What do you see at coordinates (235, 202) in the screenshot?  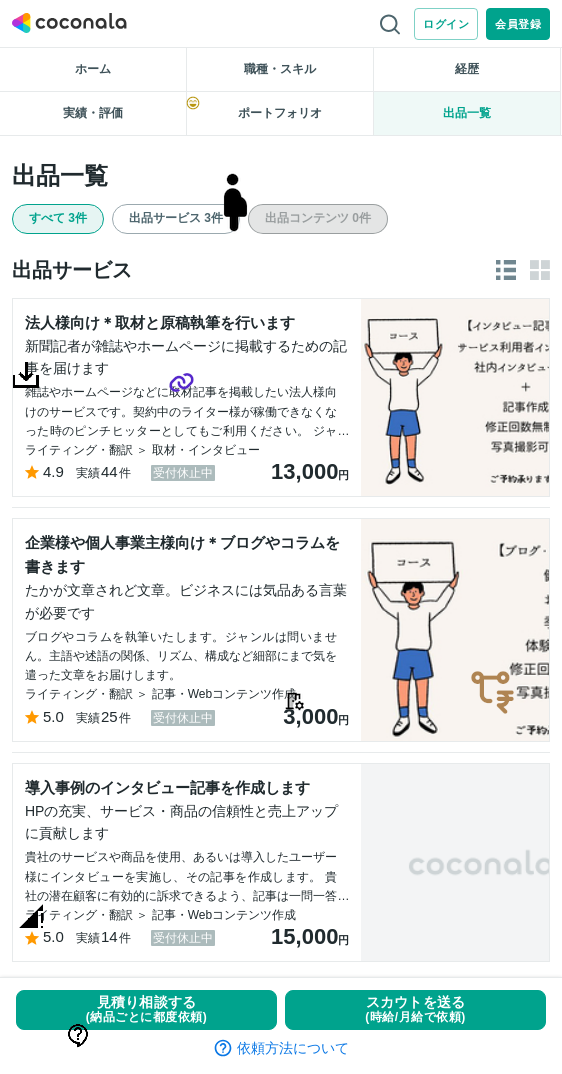 I see `indicates pregnancy-related content or features` at bounding box center [235, 202].